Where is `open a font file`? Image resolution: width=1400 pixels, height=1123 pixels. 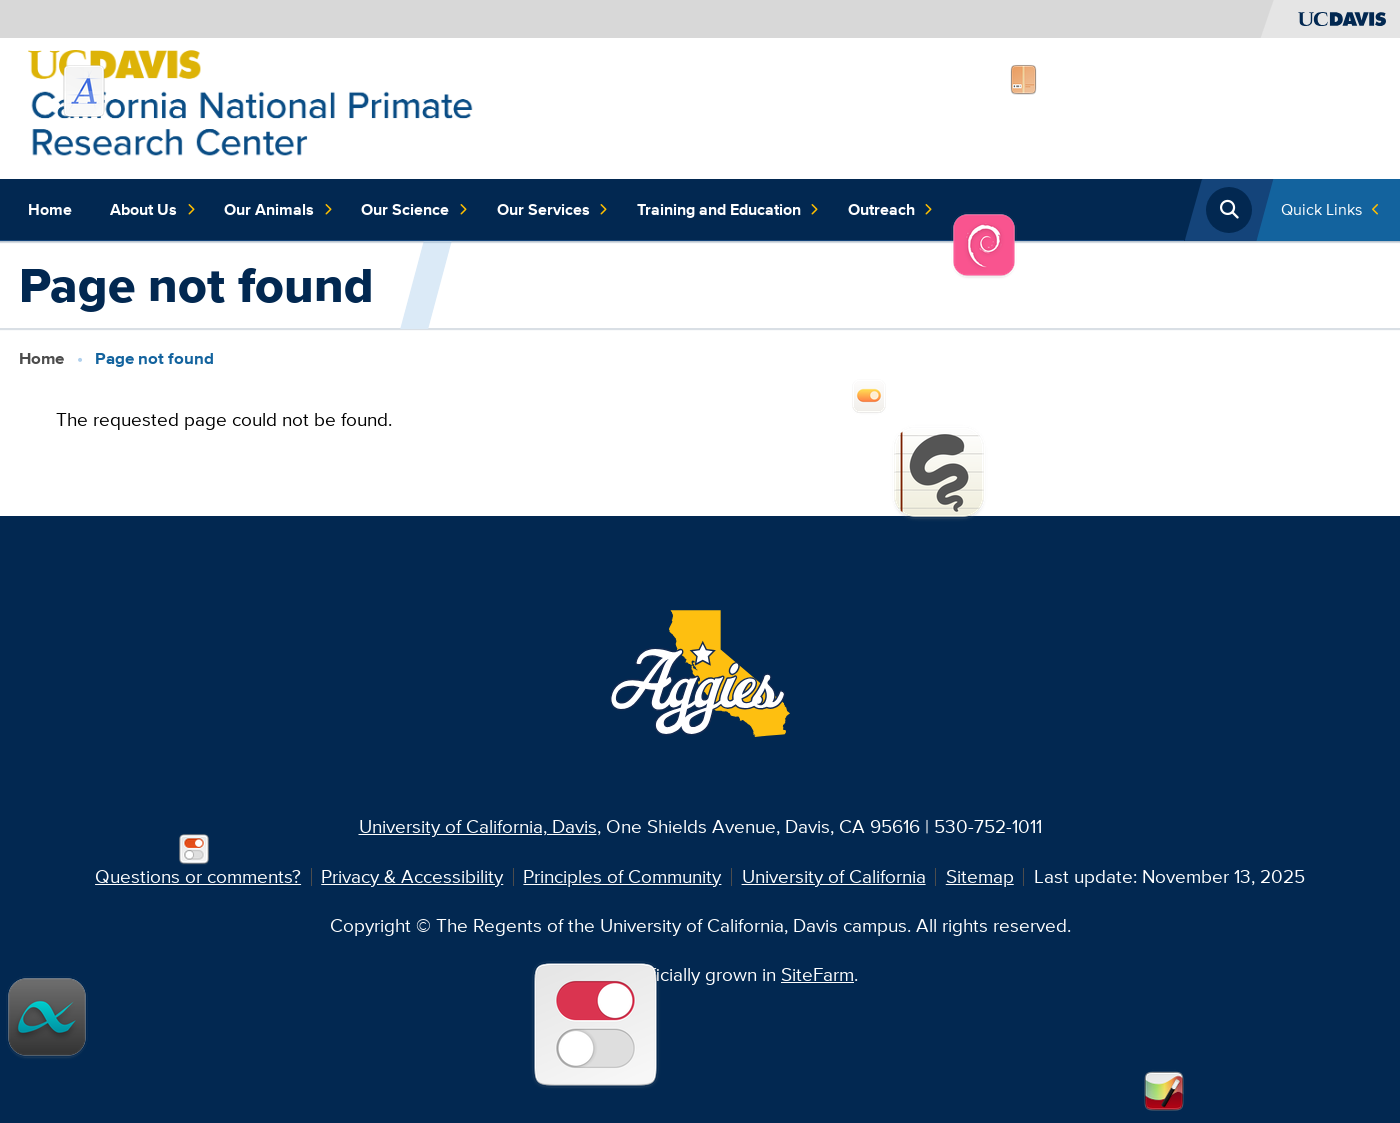 open a font file is located at coordinates (84, 91).